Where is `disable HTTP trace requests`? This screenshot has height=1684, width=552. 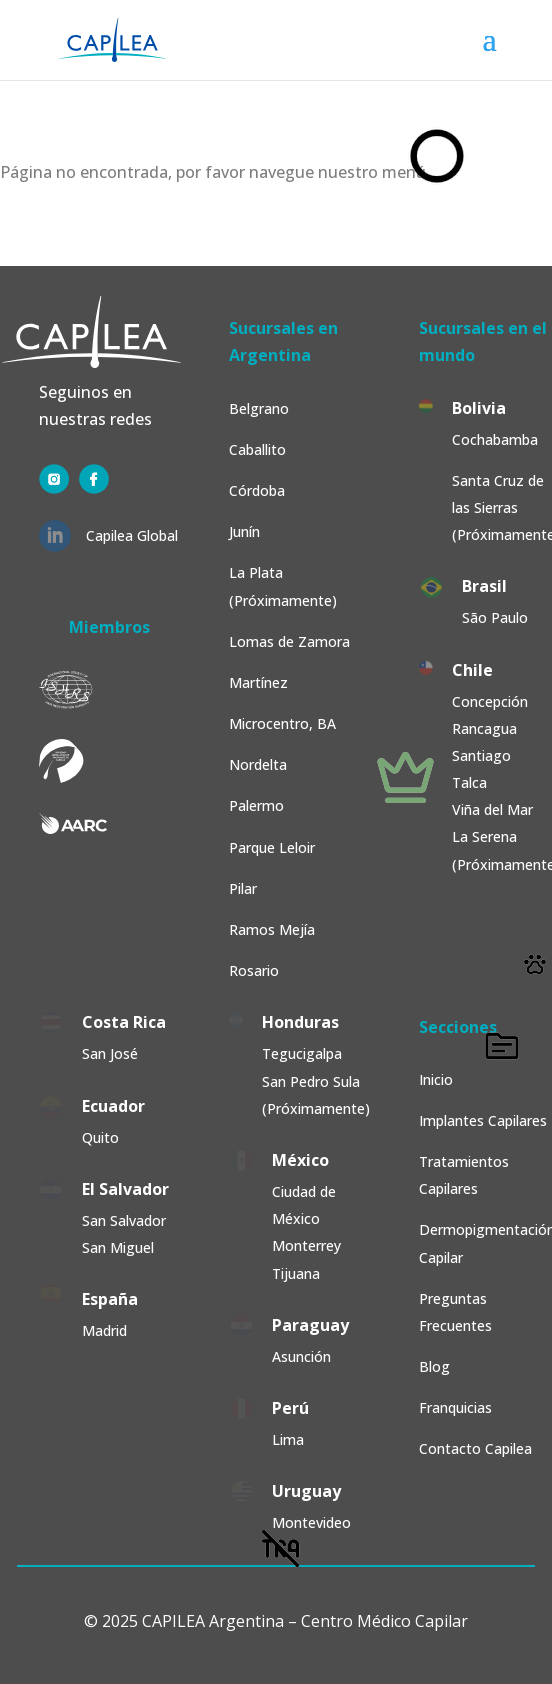
disable HTTP trace requests is located at coordinates (280, 1548).